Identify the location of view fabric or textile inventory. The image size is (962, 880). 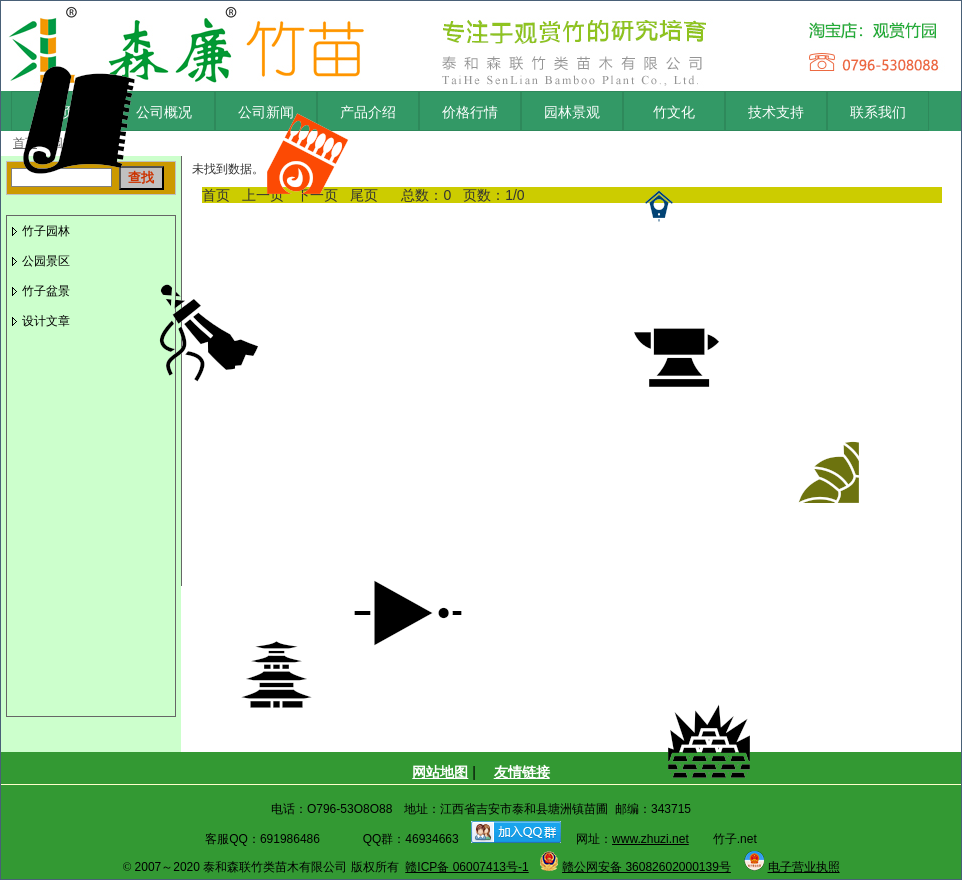
(79, 120).